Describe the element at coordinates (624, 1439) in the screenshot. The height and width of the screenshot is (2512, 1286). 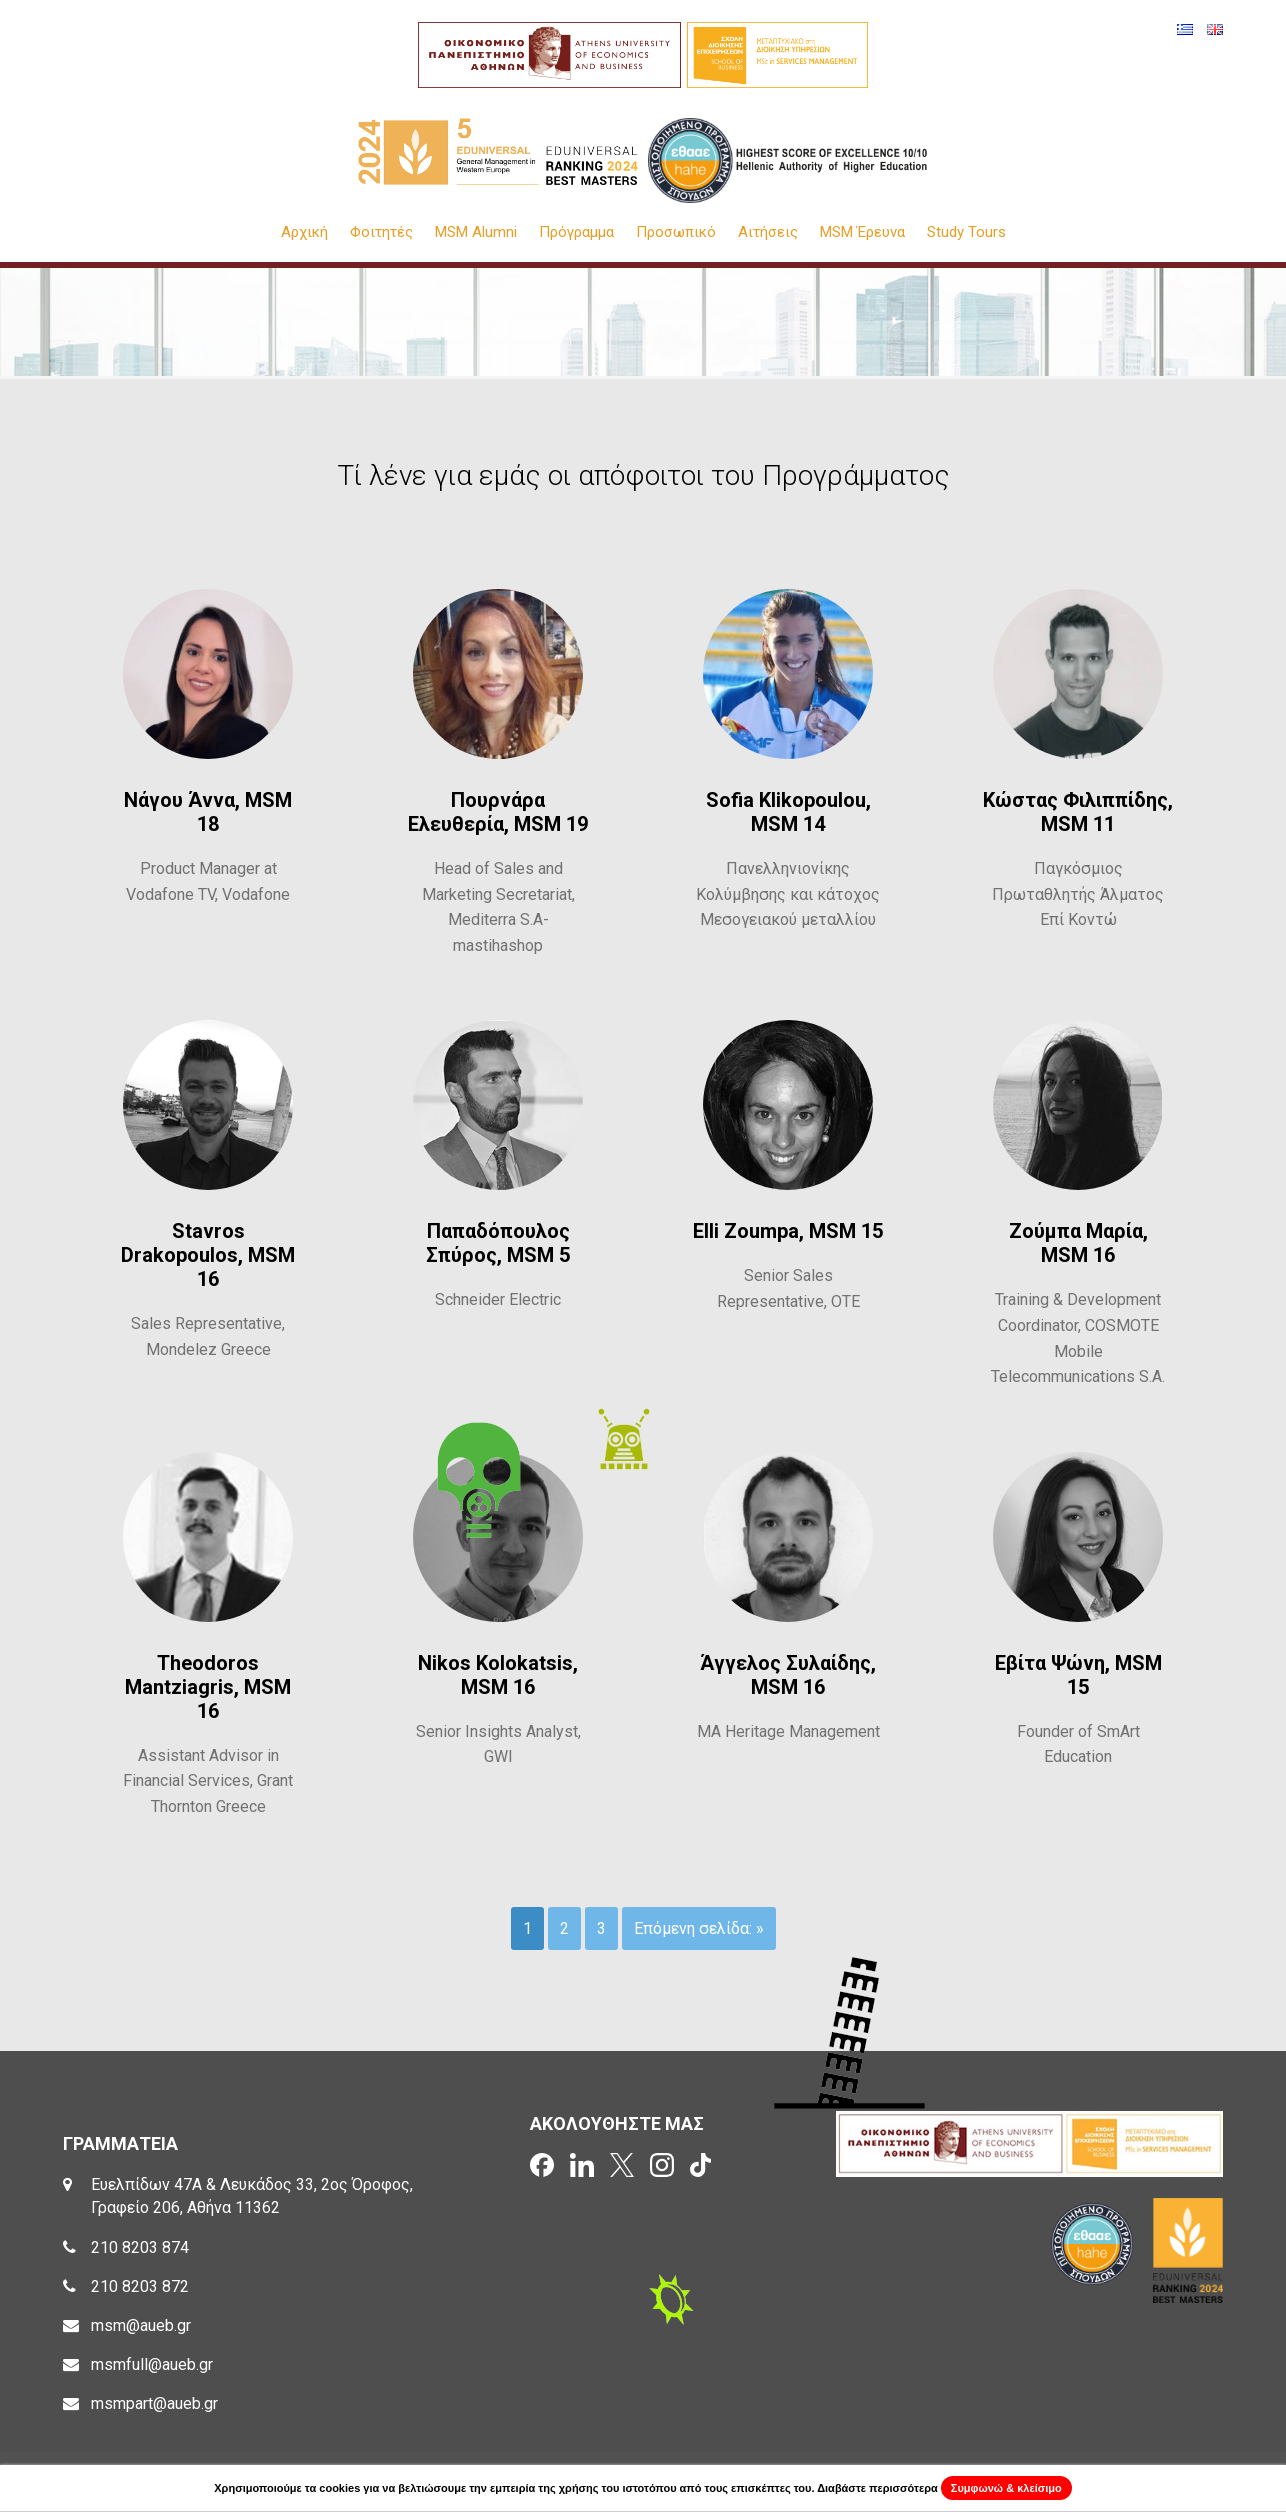
I see `access bot or AI assistant features` at that location.